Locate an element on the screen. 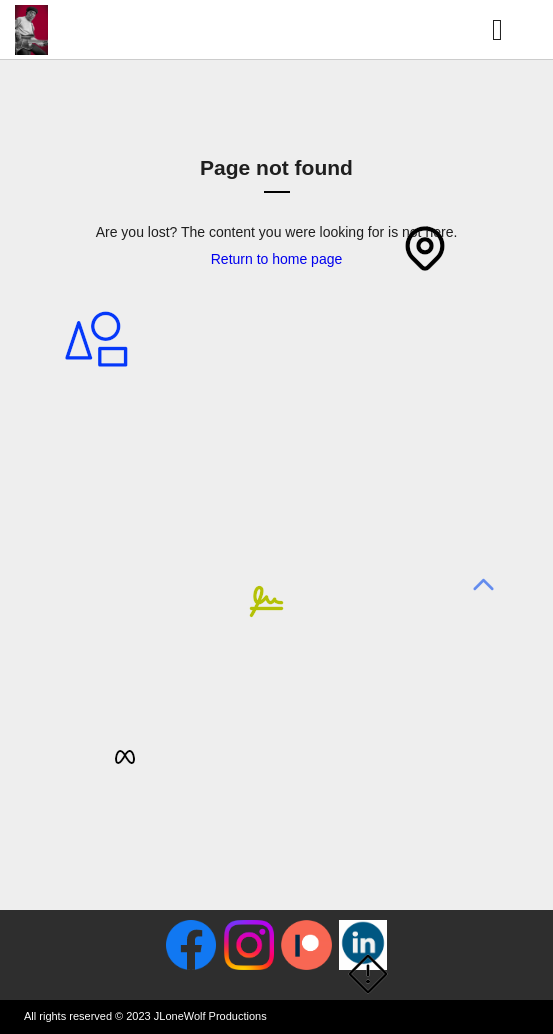  indicates a warning or caution state is located at coordinates (368, 974).